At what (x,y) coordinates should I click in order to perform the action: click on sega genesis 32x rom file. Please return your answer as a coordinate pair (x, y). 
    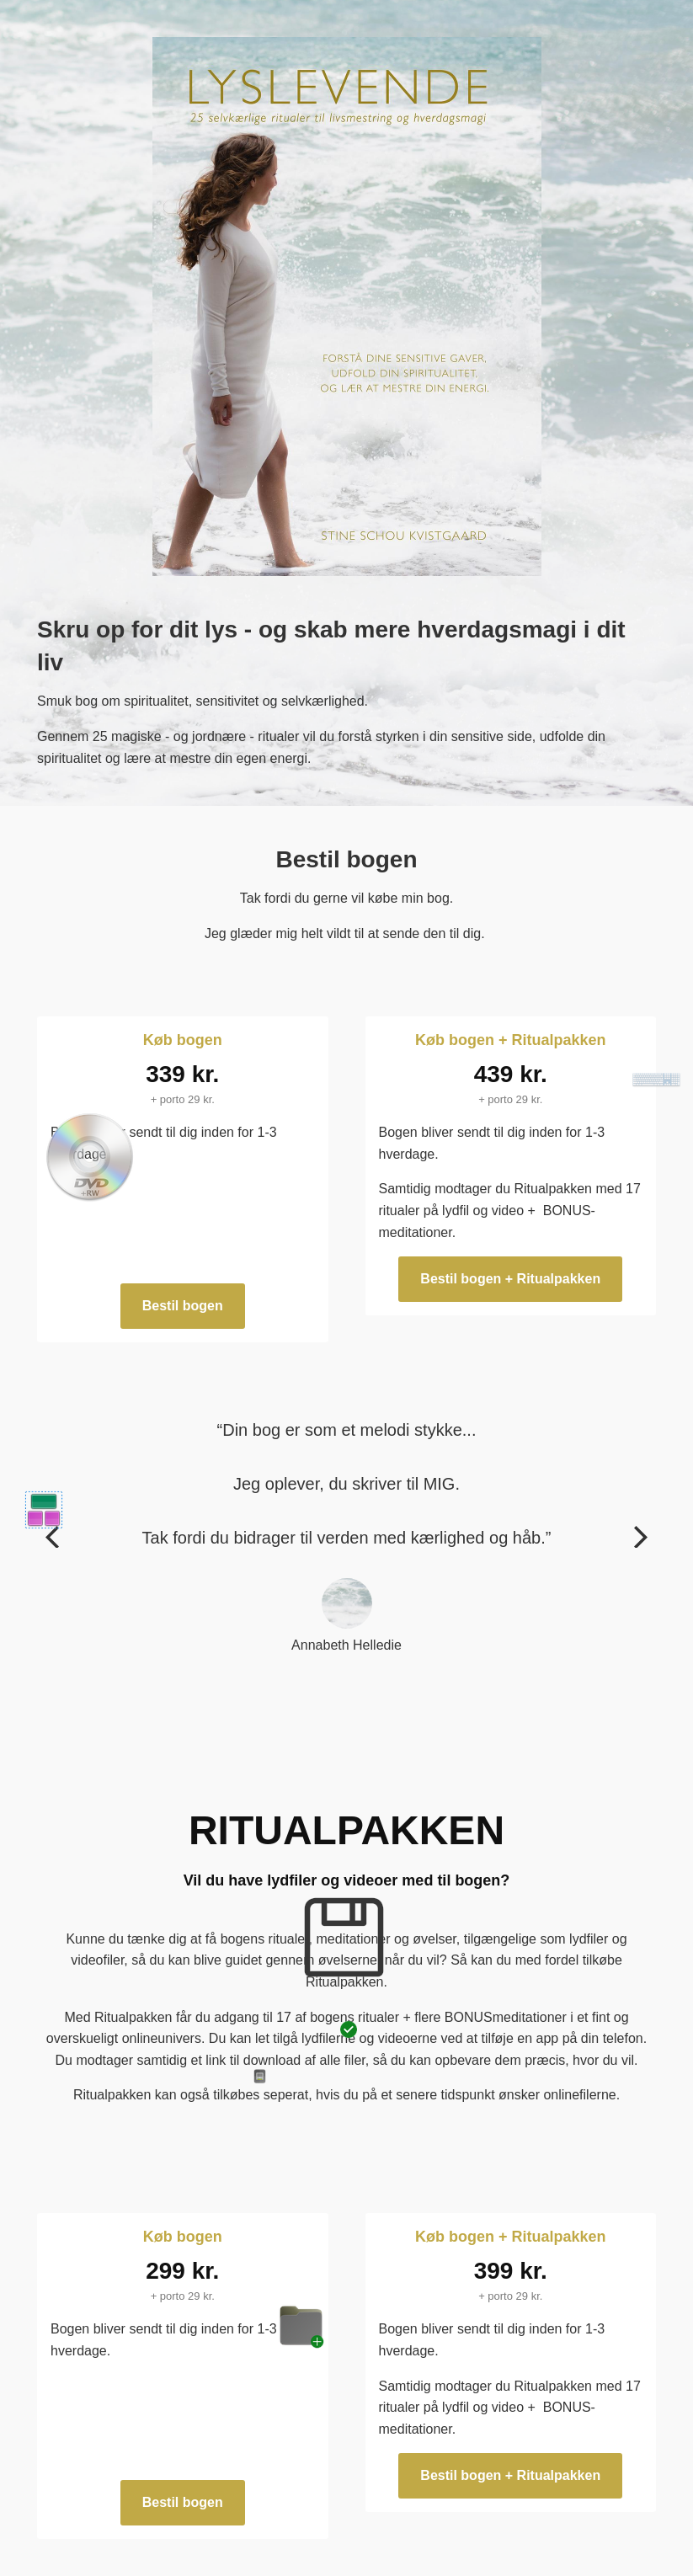
    Looking at the image, I should click on (259, 2076).